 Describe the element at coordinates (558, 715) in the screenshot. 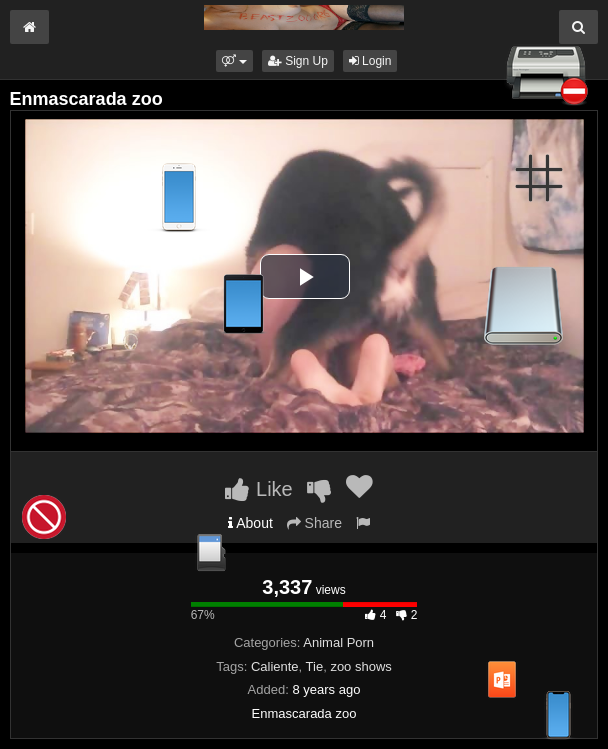

I see `iPhone 11 Pro device icon` at that location.